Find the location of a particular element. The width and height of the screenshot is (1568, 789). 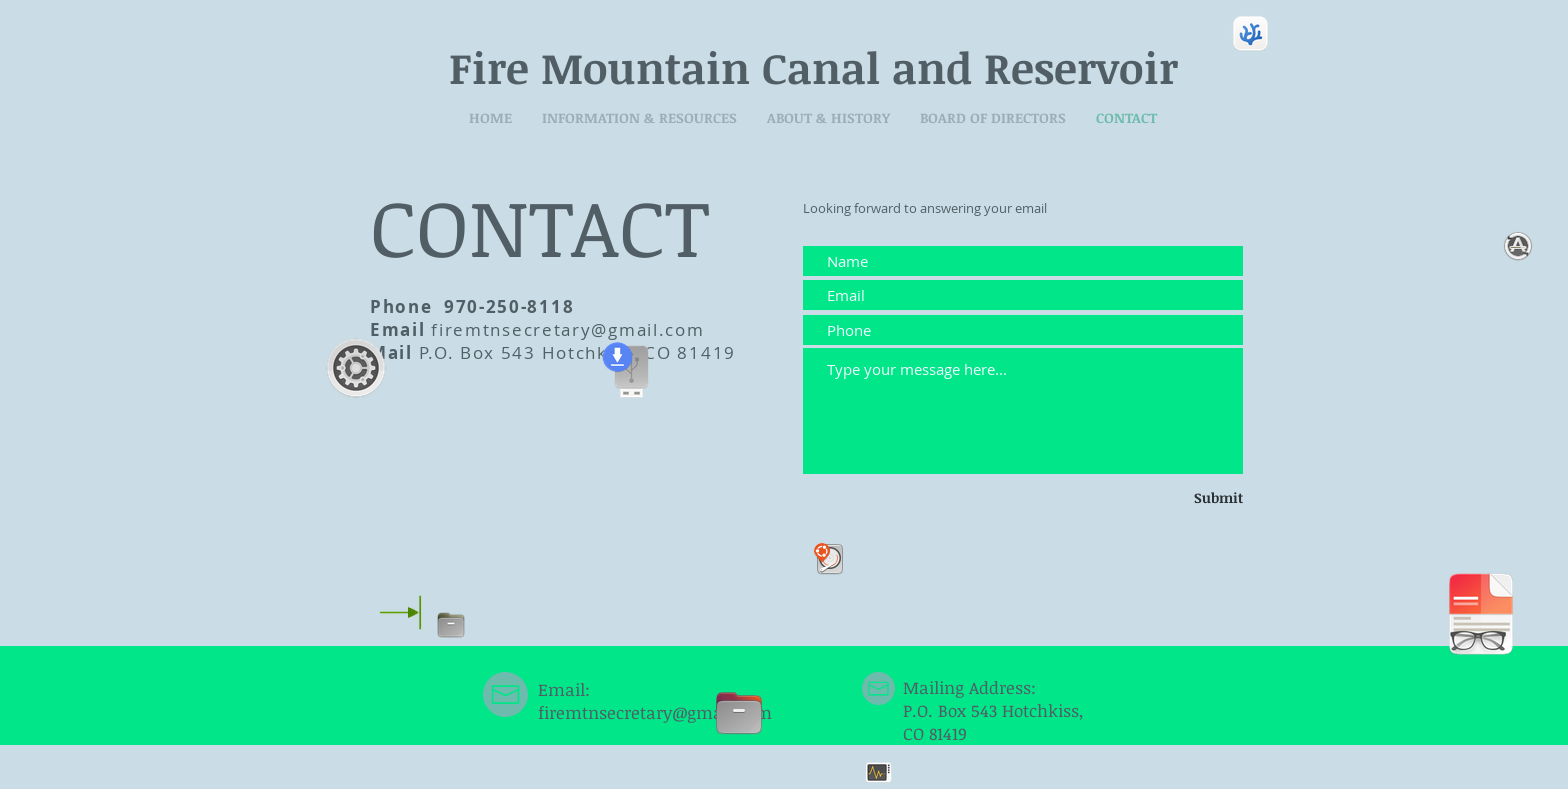

open system settings is located at coordinates (356, 368).